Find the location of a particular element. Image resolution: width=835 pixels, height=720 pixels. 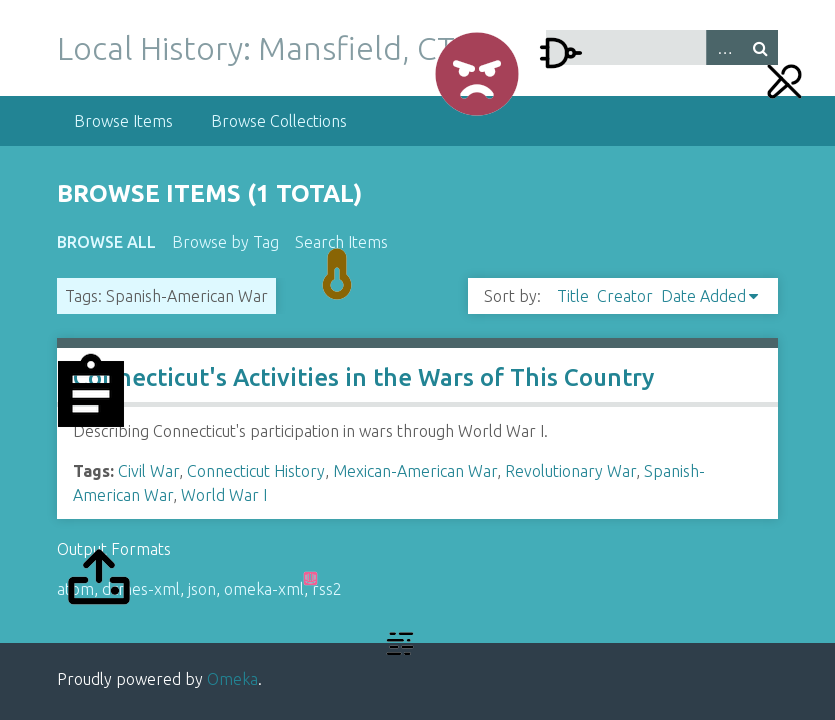

upload a file or document is located at coordinates (99, 580).